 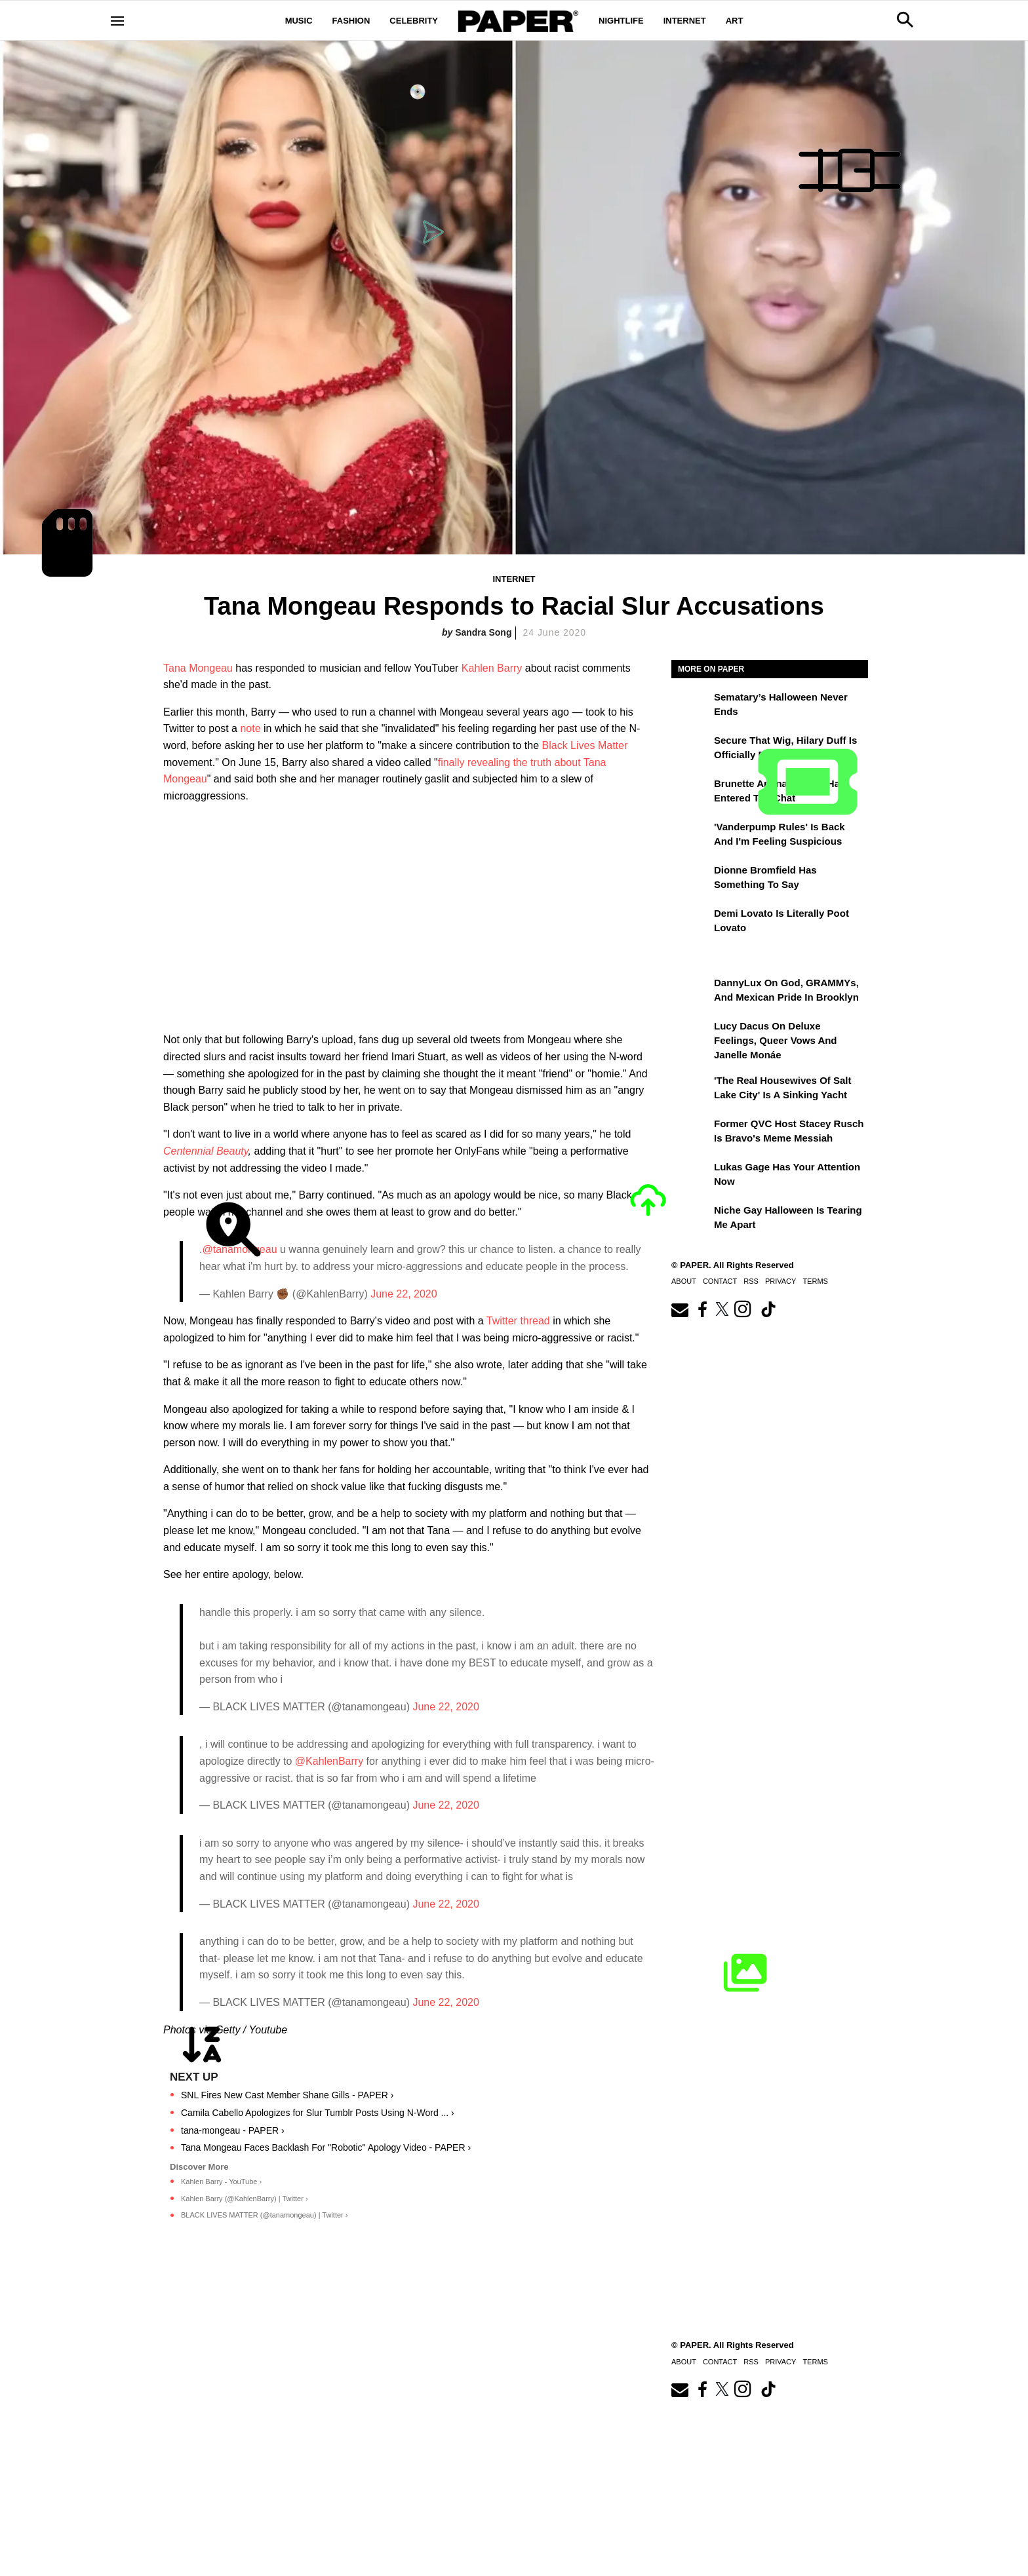 What do you see at coordinates (648, 1200) in the screenshot?
I see `upload file to cloud storage` at bounding box center [648, 1200].